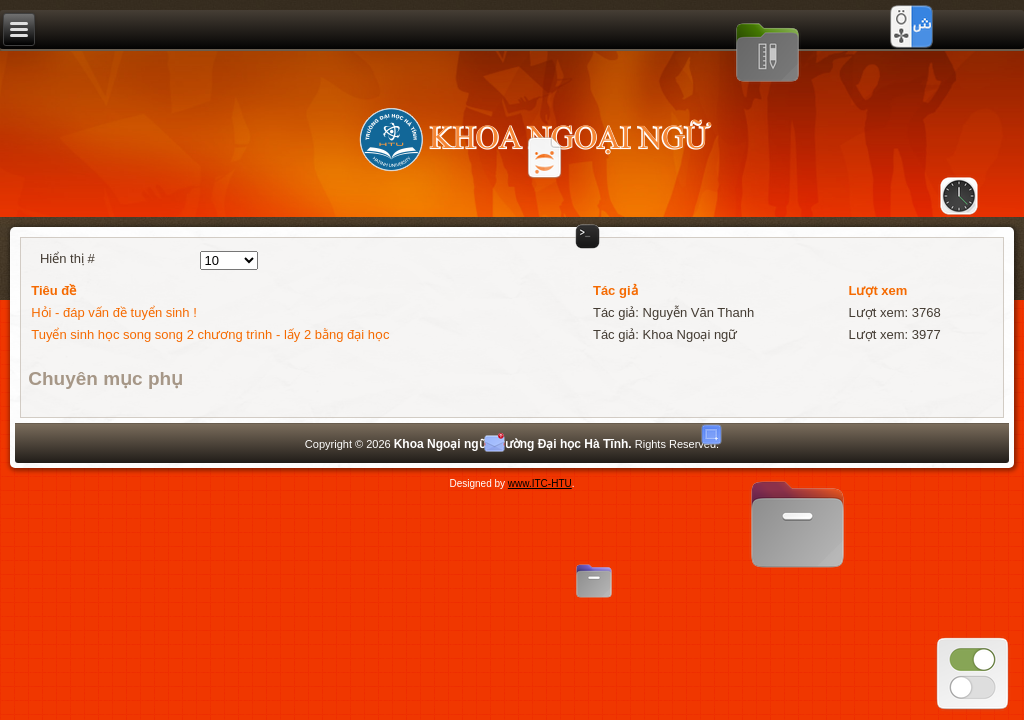 The width and height of the screenshot is (1024, 720). I want to click on open the nautilus file manager, so click(797, 524).